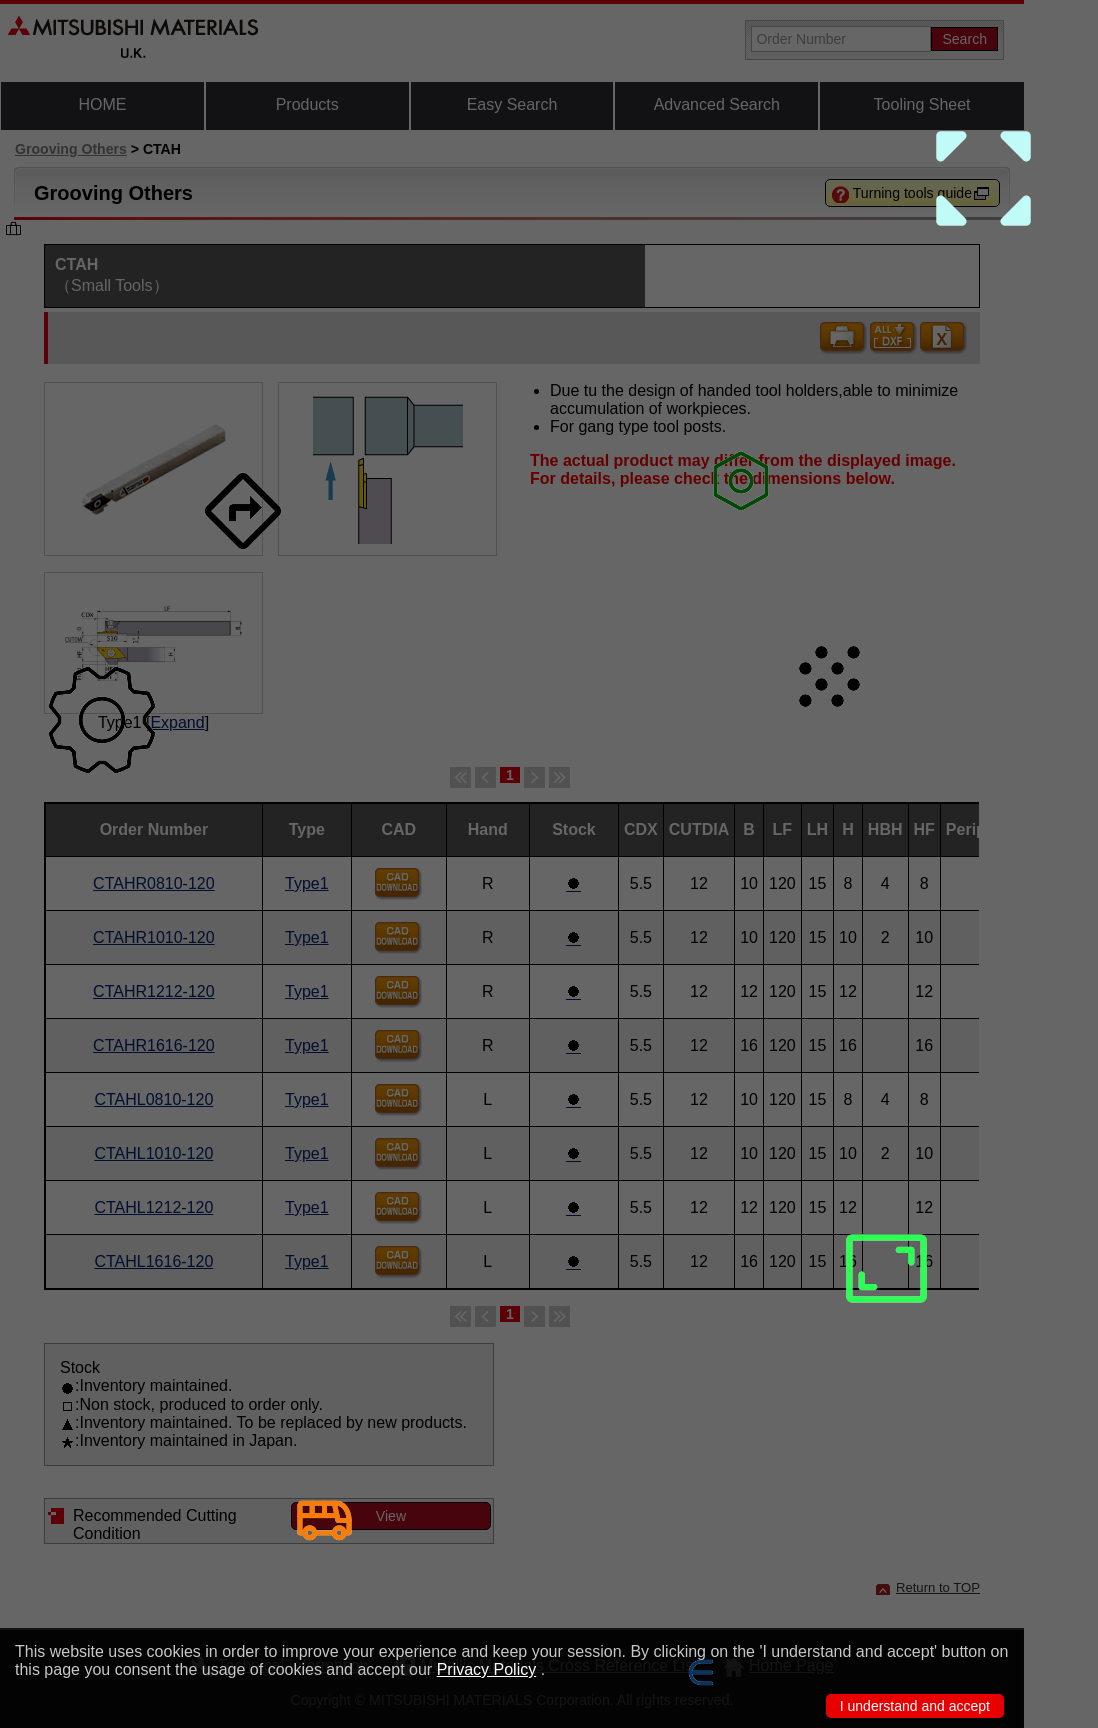  What do you see at coordinates (13, 228) in the screenshot?
I see `access work or business-related content` at bounding box center [13, 228].